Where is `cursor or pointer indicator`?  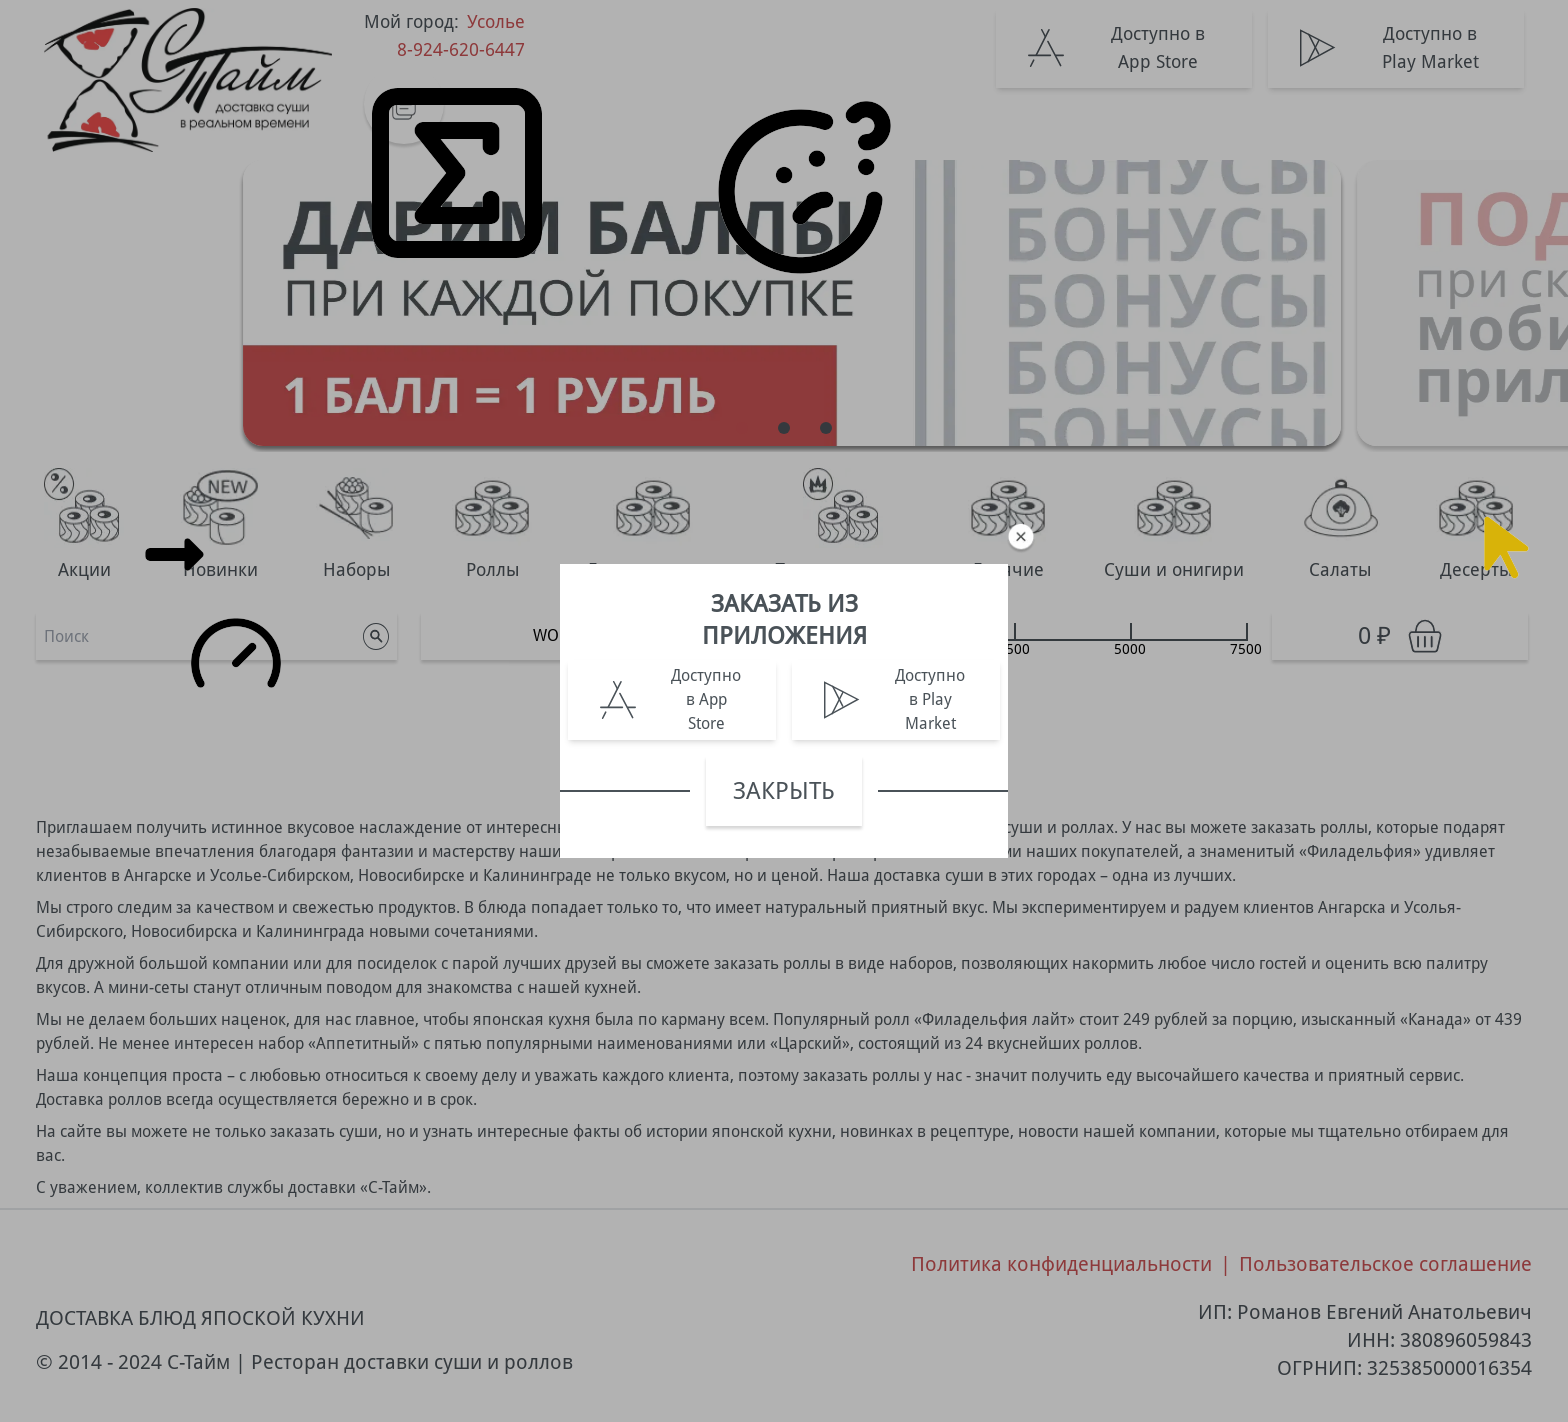 cursor or pointer indicator is located at coordinates (1503, 547).